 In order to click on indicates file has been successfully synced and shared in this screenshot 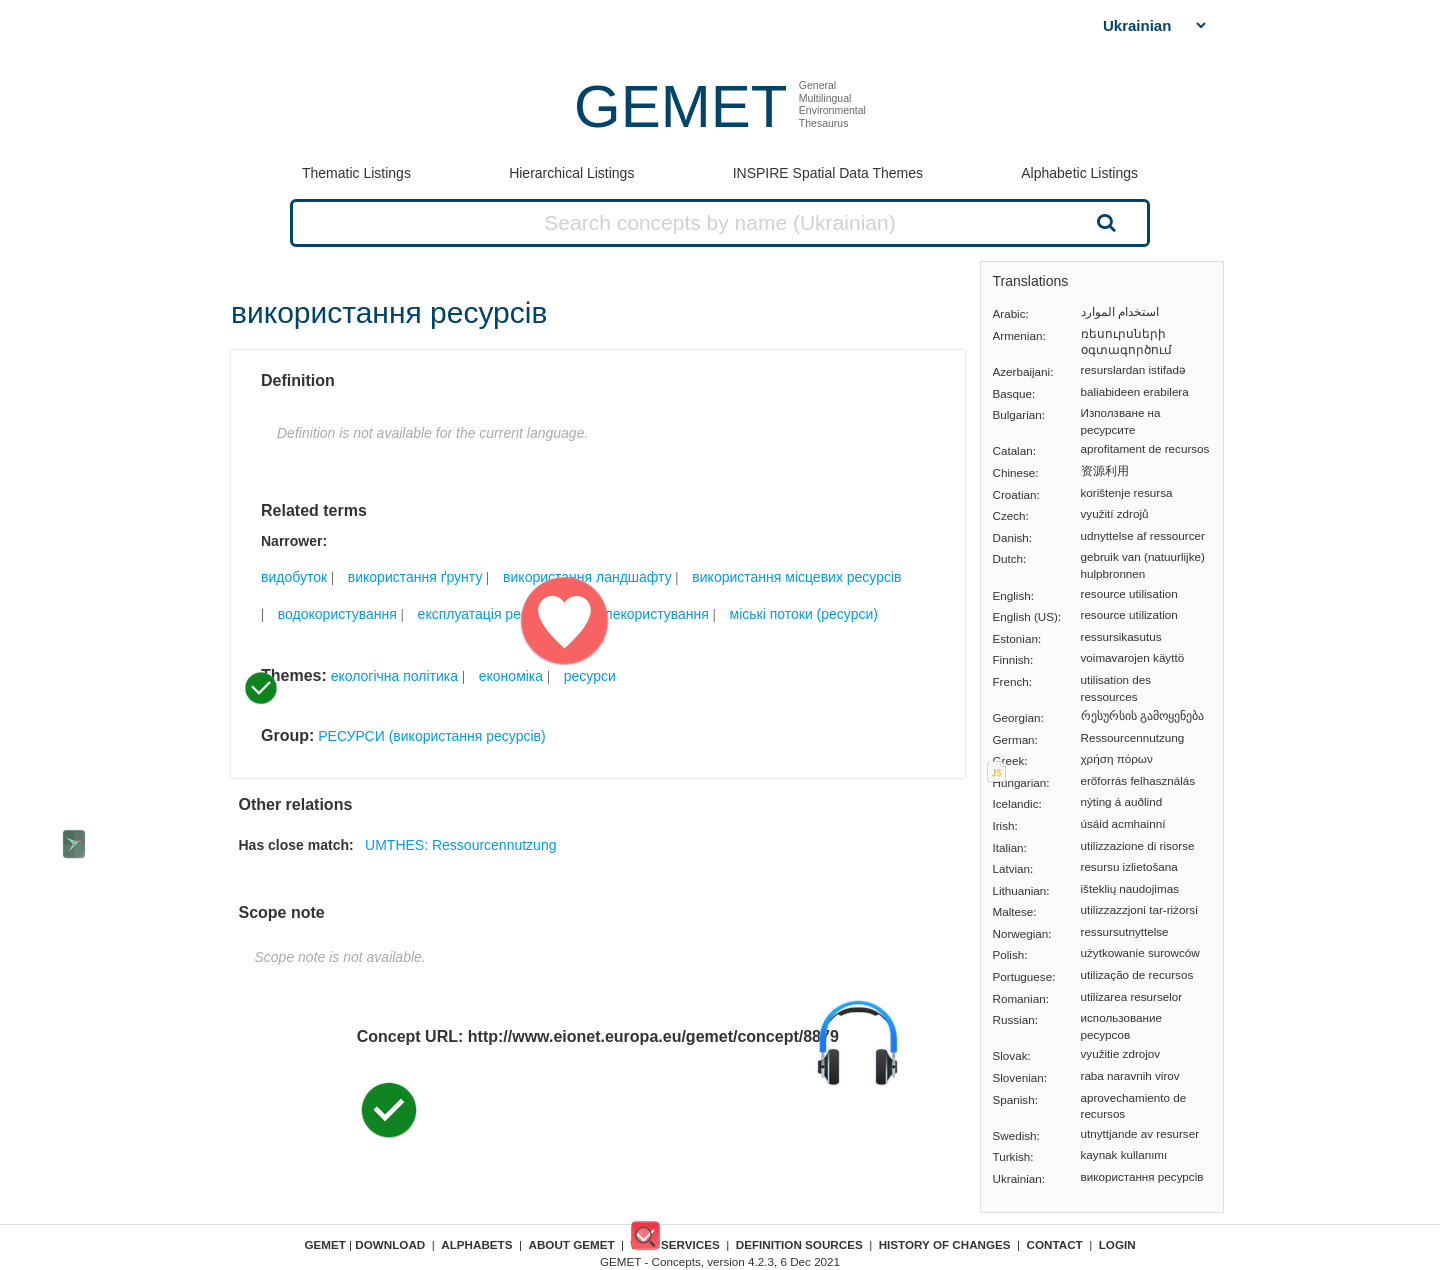, I will do `click(261, 688)`.